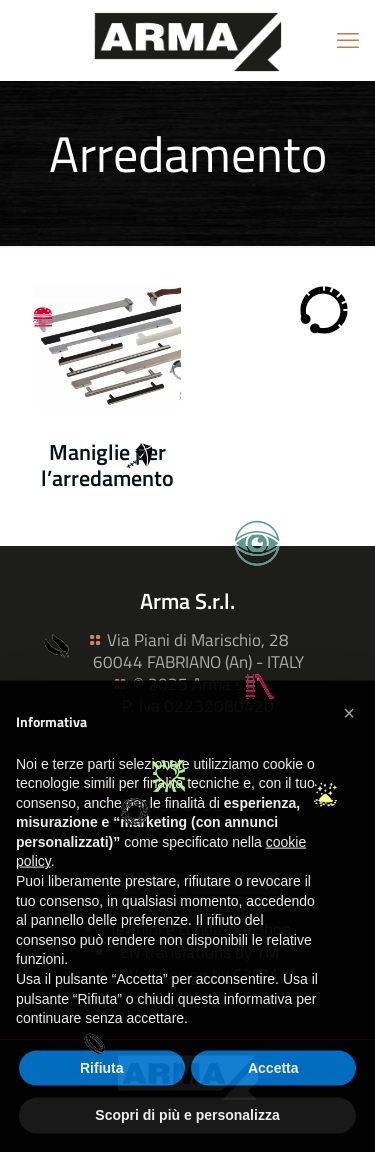 The width and height of the screenshot is (375, 1152). Describe the element at coordinates (324, 310) in the screenshot. I see `view performance or speed metrics` at that location.